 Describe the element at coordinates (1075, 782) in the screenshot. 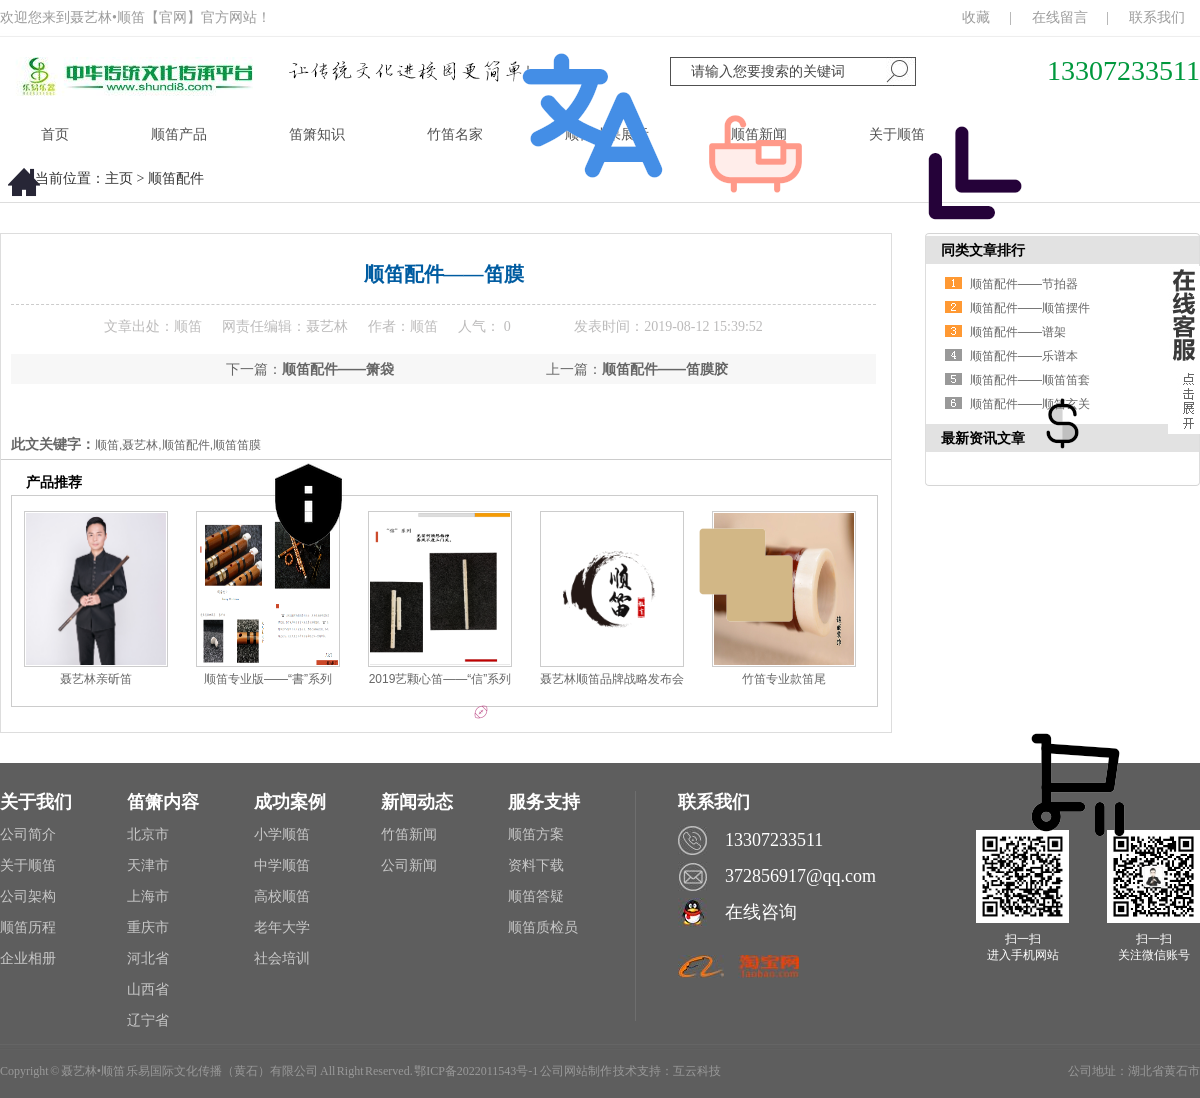

I see `pause or hold your shopping cart` at that location.